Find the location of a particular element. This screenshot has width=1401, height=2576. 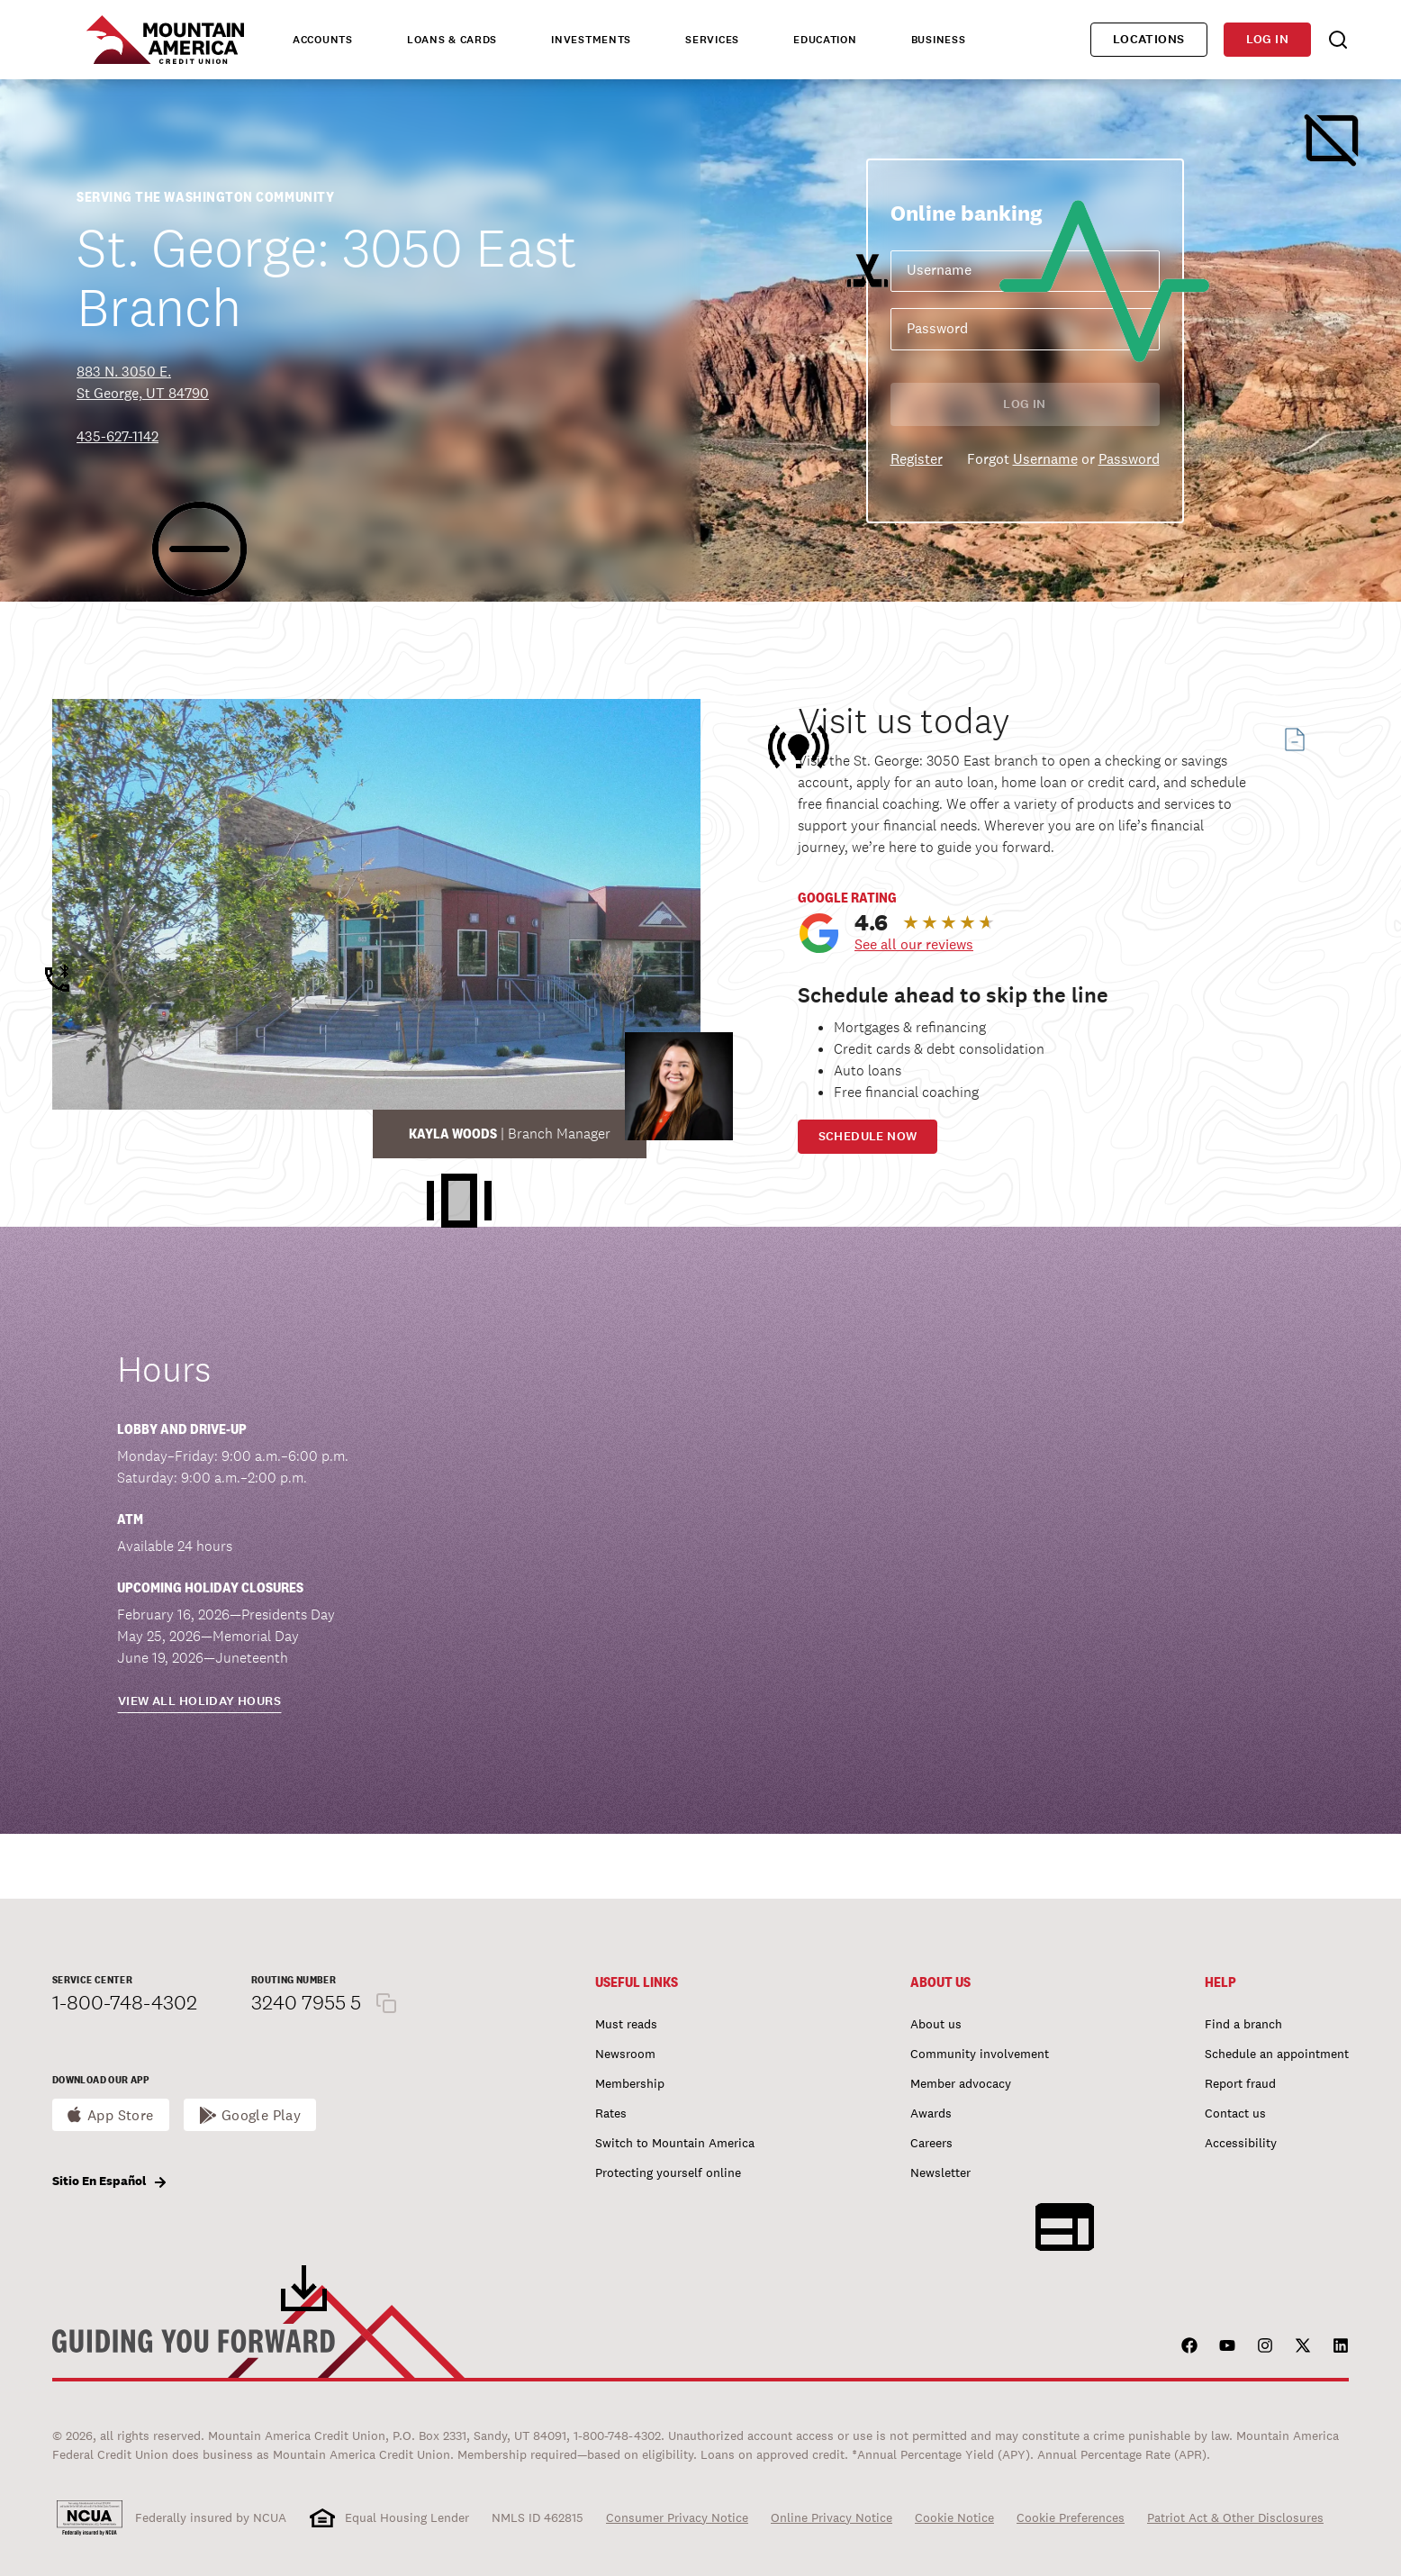

view stories or sequential content is located at coordinates (459, 1202).